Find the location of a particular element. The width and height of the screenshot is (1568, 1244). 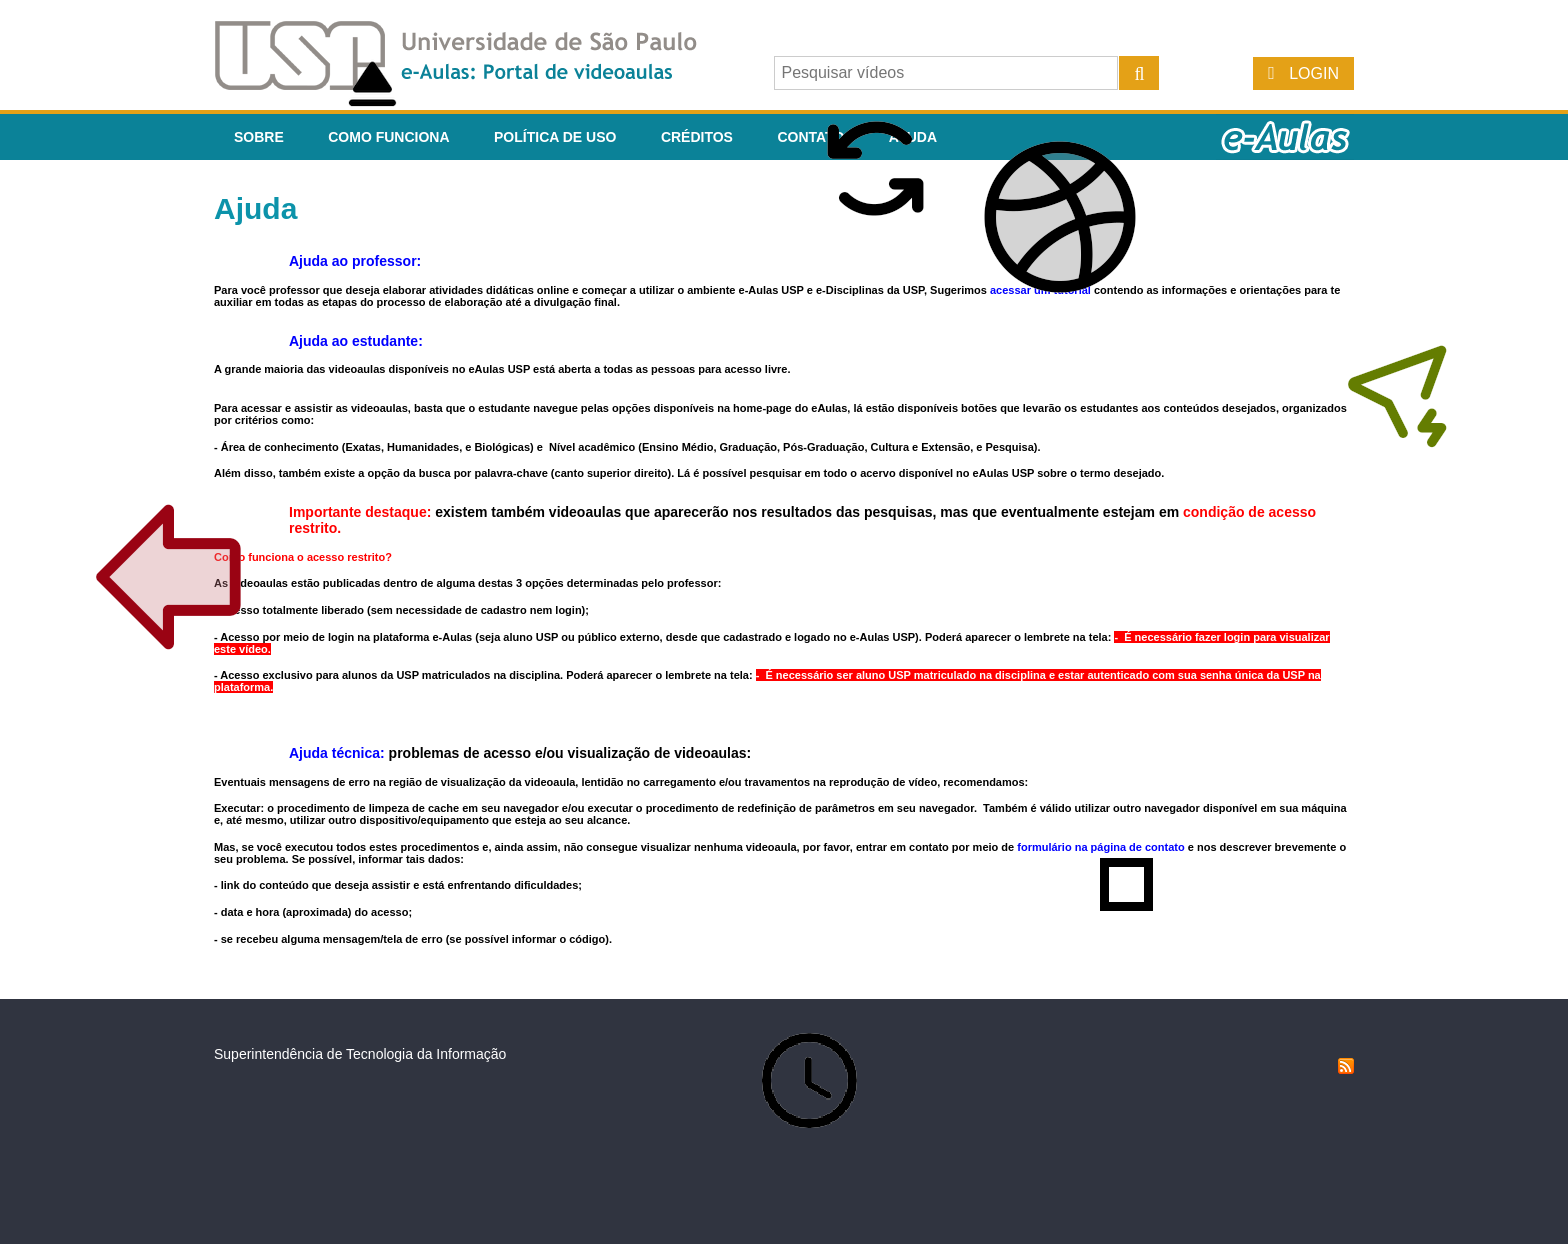

visit dribbble profile or portfolio is located at coordinates (1060, 217).